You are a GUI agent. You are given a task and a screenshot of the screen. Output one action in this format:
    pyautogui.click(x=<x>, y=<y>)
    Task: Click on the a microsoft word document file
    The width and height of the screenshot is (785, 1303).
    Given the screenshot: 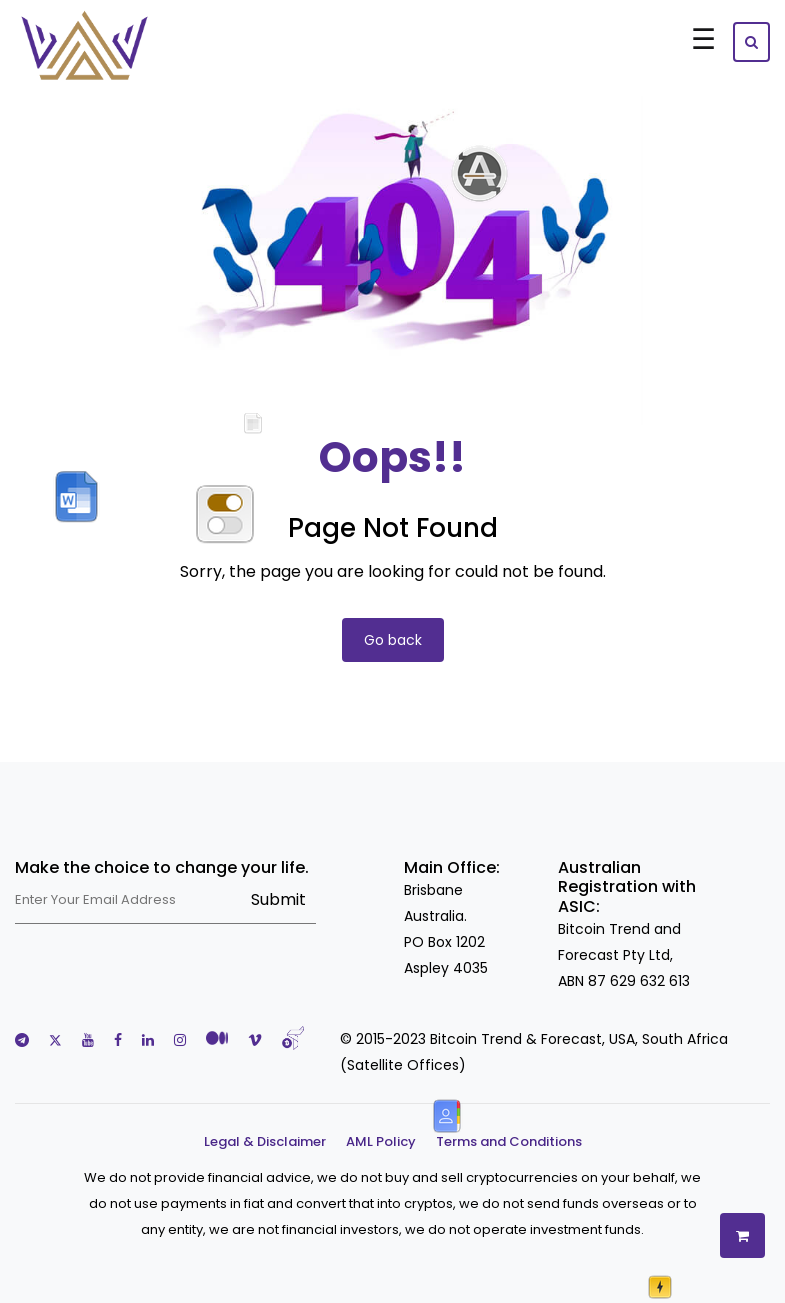 What is the action you would take?
    pyautogui.click(x=76, y=496)
    